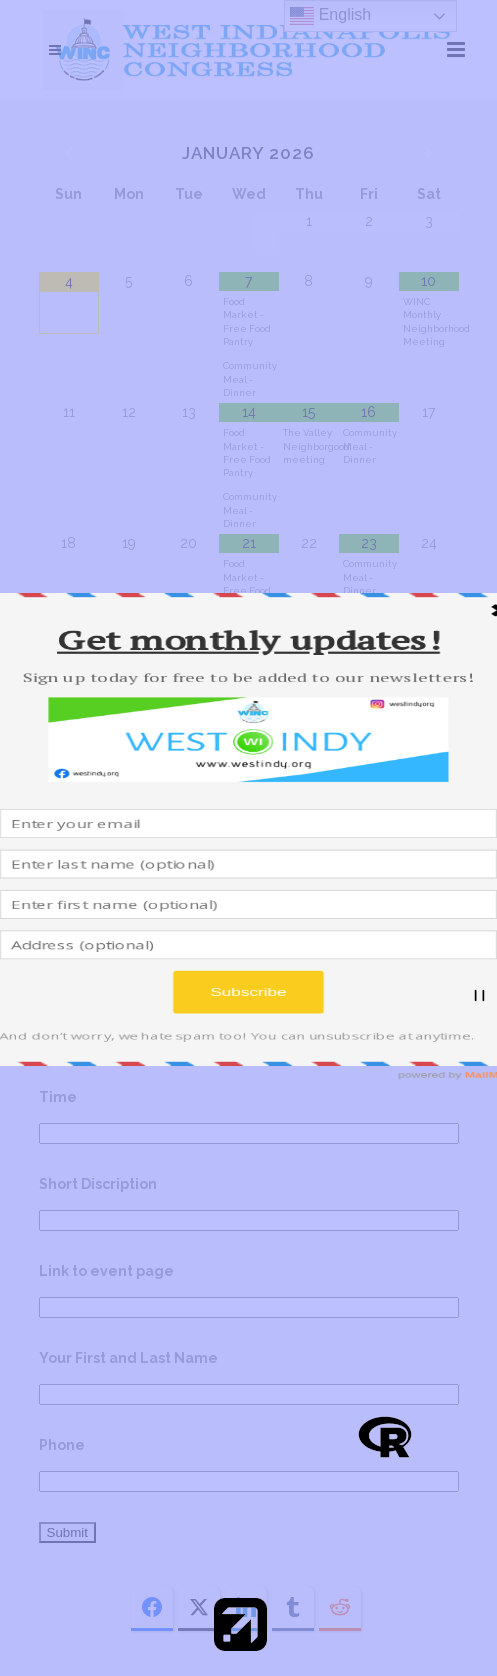 The width and height of the screenshot is (497, 1676). What do you see at coordinates (240, 1624) in the screenshot?
I see `open the Expedia travel booking app` at bounding box center [240, 1624].